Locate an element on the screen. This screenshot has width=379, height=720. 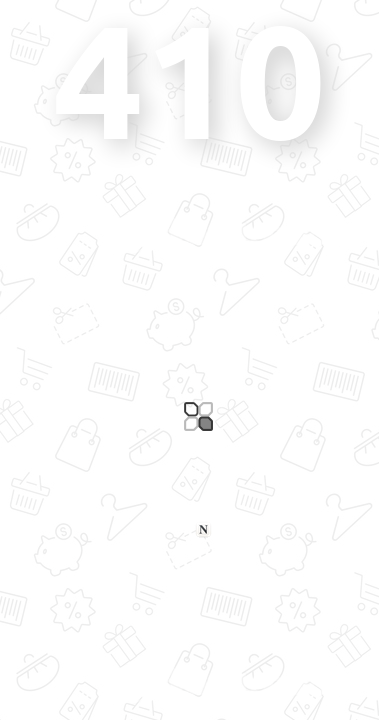
open notion app is located at coordinates (203, 529).